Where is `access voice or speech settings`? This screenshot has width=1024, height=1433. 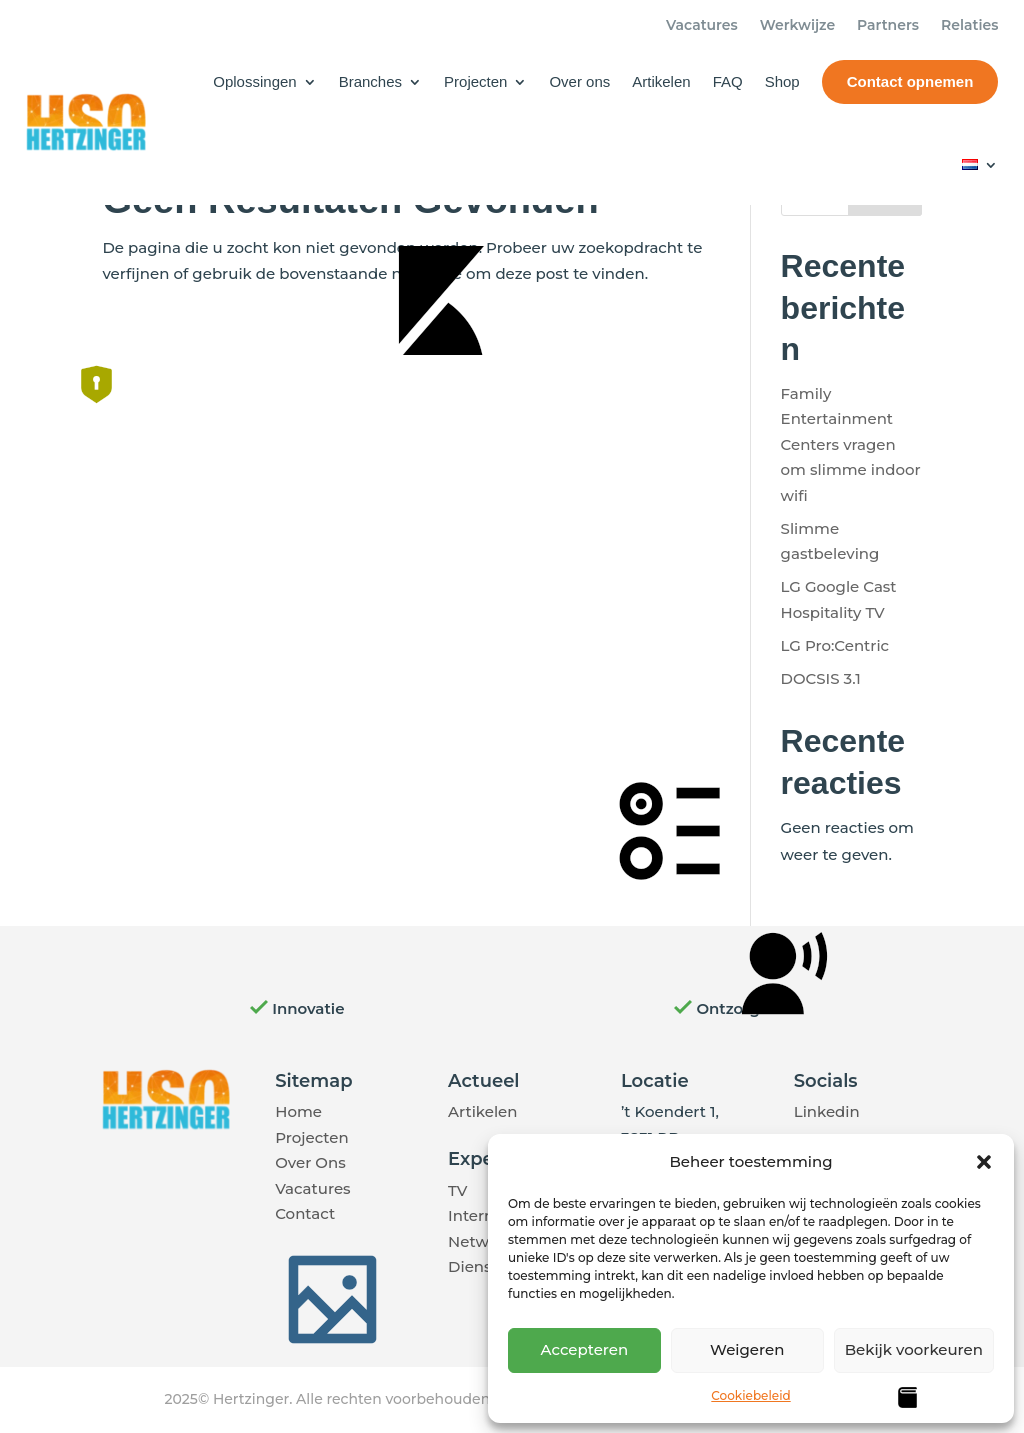
access voice or speech settings is located at coordinates (784, 975).